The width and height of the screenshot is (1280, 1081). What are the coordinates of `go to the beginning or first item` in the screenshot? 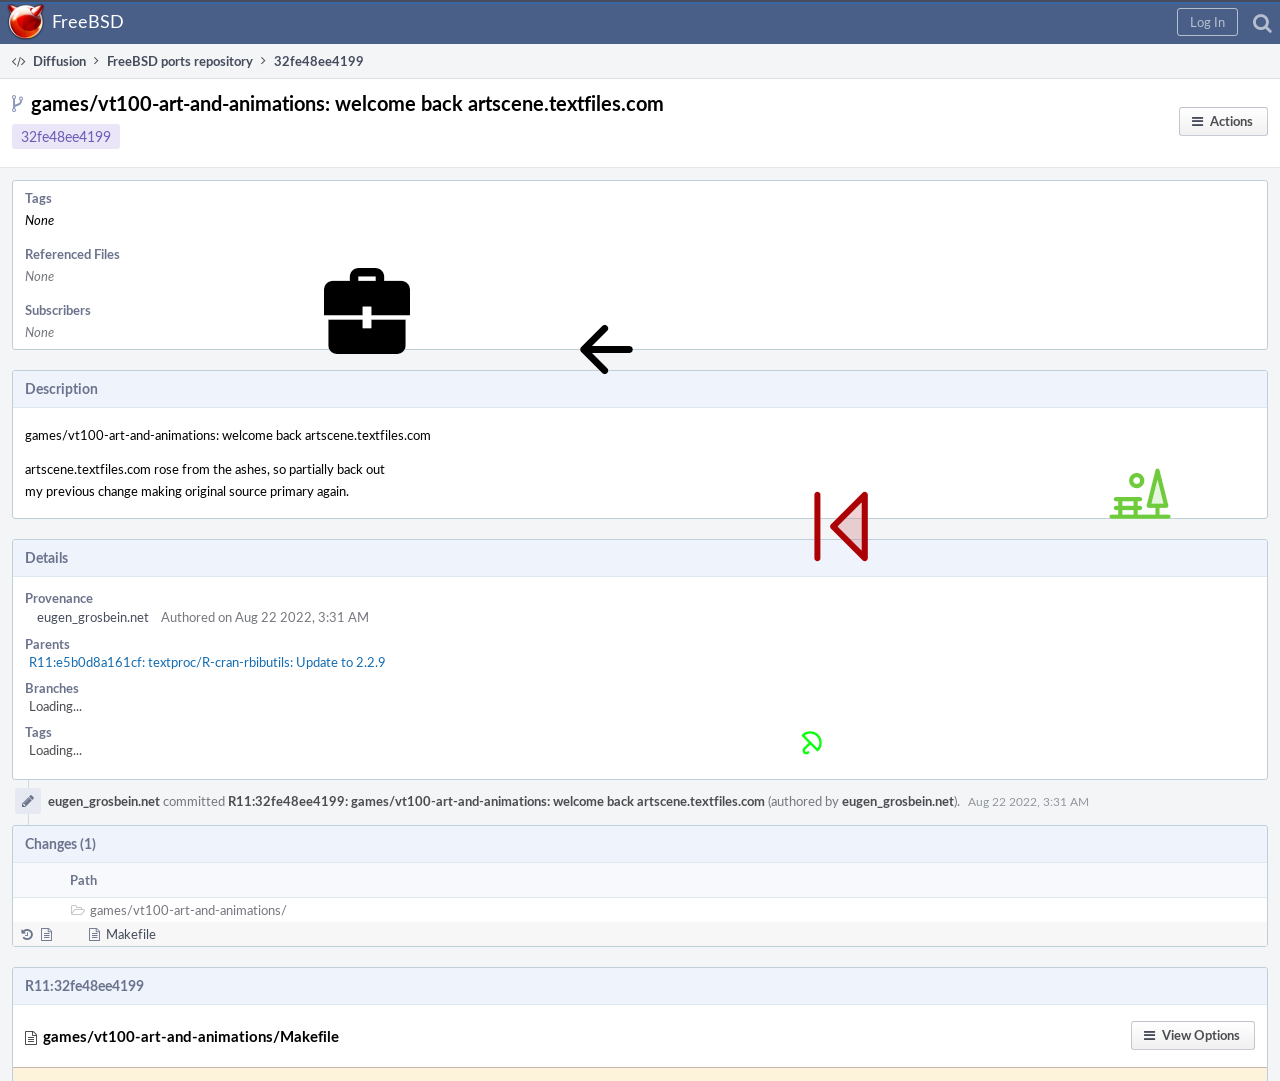 It's located at (839, 526).